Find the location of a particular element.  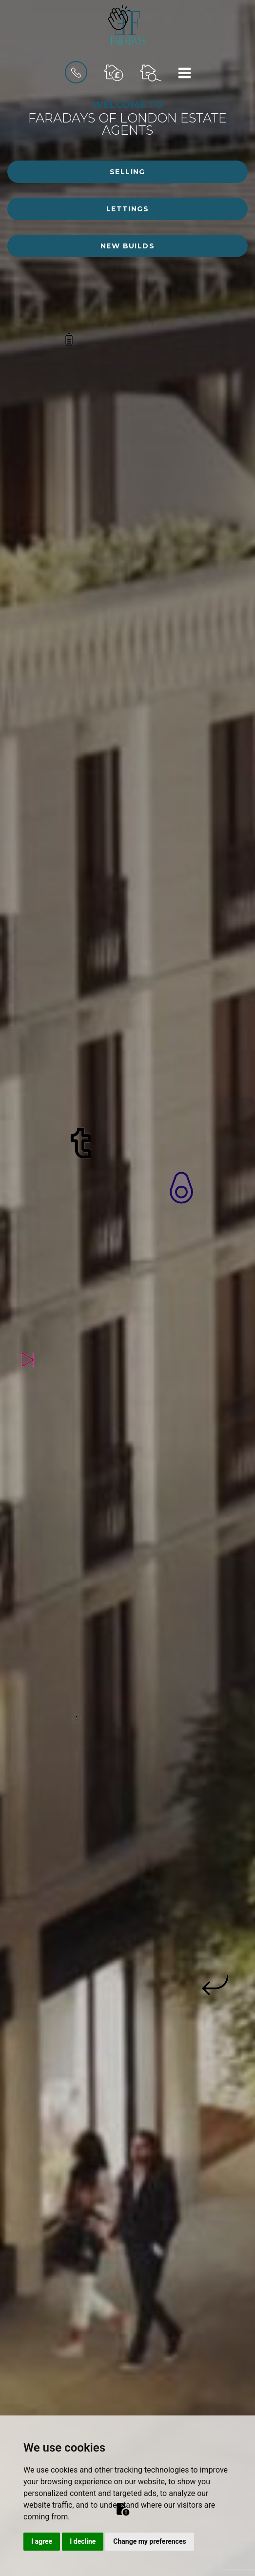

skip to the next track is located at coordinates (27, 1359).